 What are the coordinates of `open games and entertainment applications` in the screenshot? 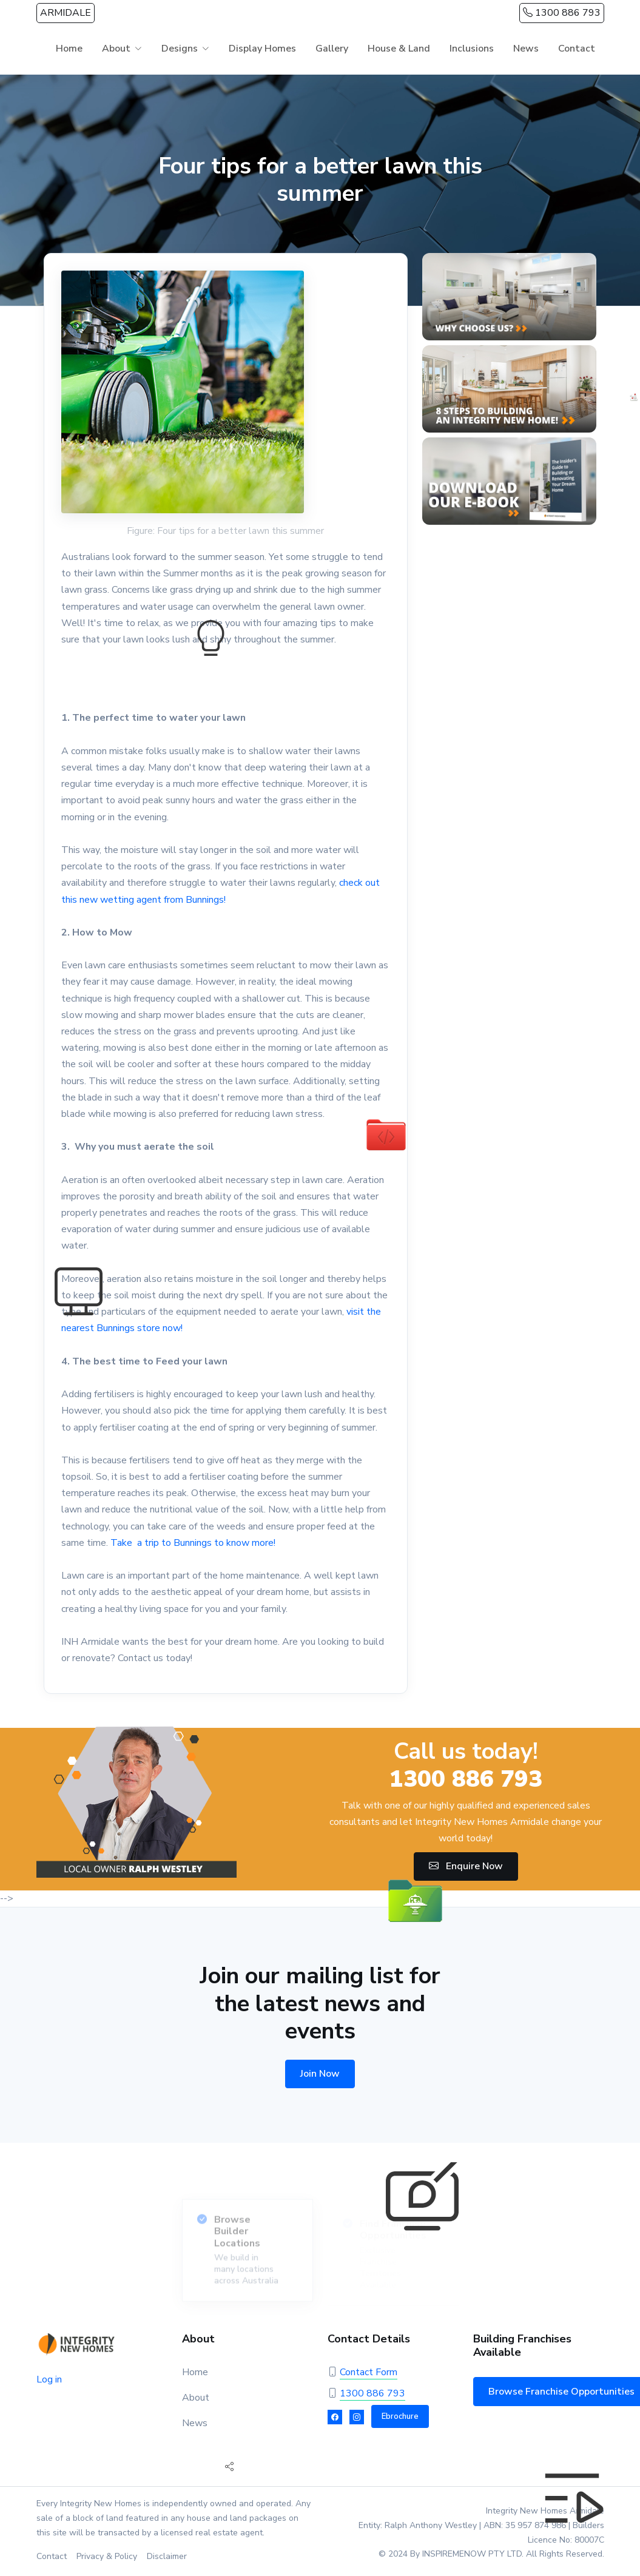 It's located at (634, 397).